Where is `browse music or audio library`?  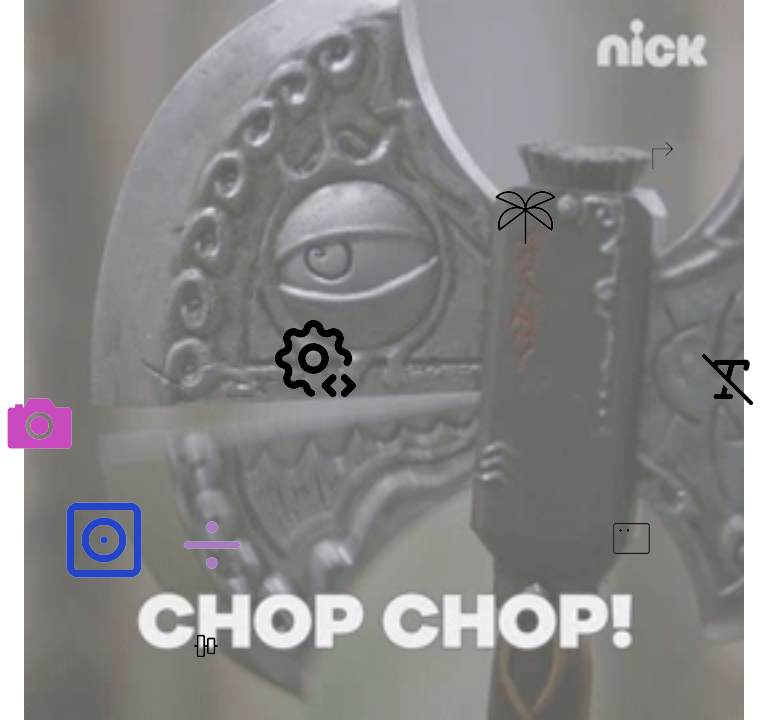 browse music or audio library is located at coordinates (104, 540).